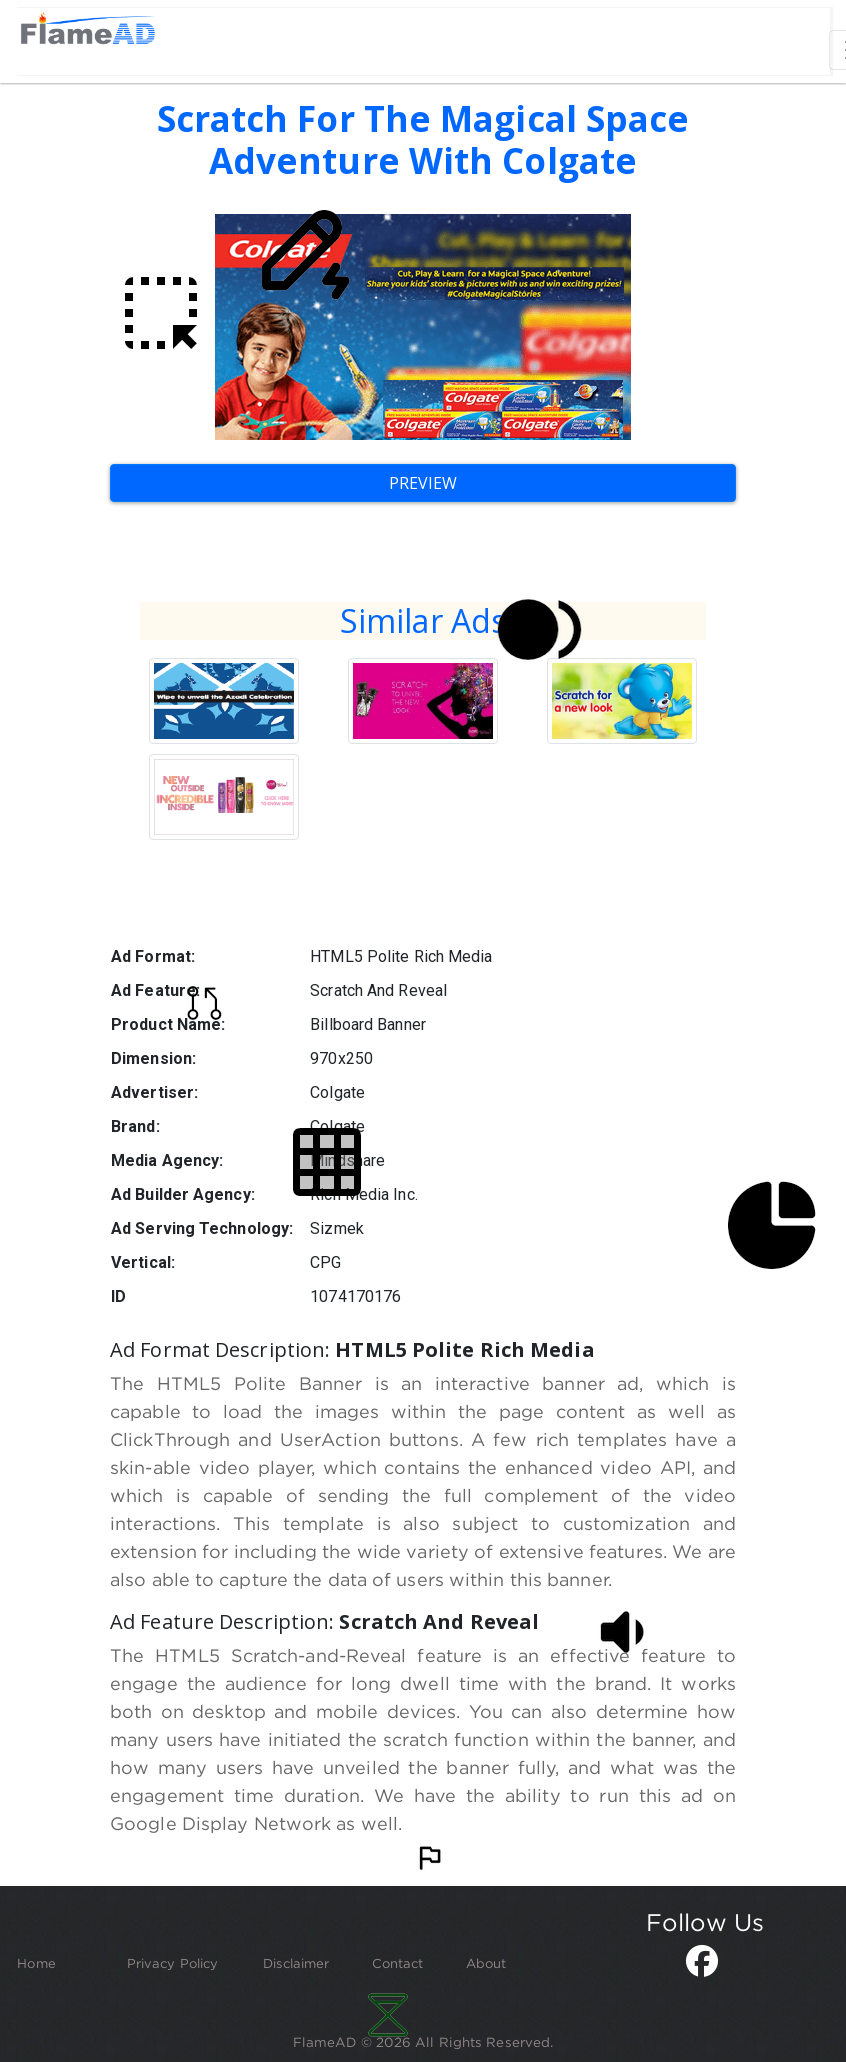  I want to click on indicates active recording or live broadcast, so click(539, 629).